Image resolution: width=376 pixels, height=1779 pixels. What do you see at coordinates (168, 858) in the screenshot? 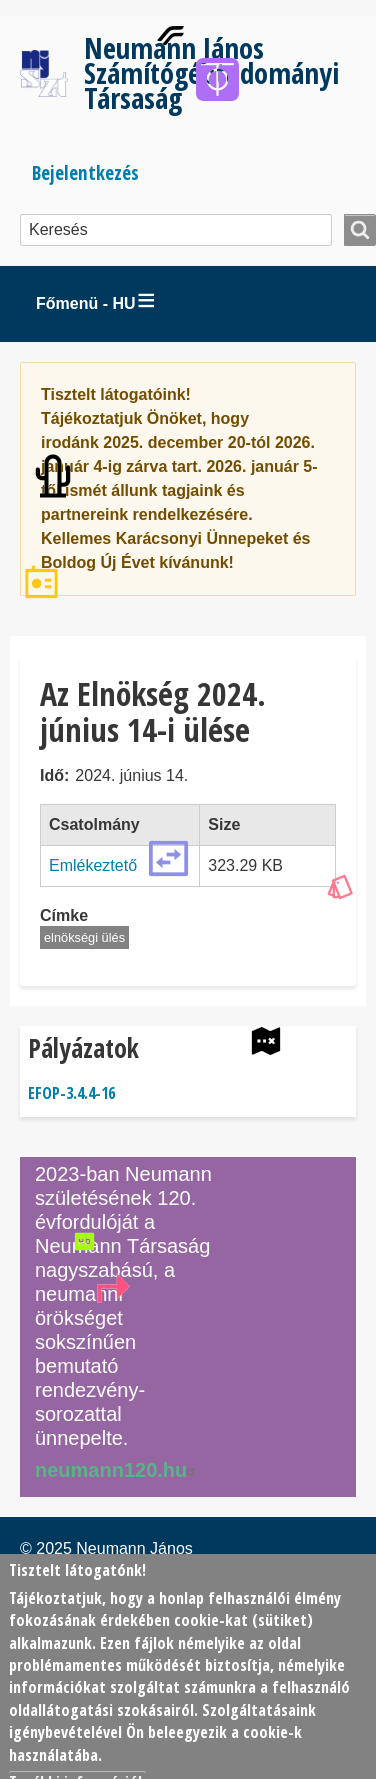
I see `swap or exchange items` at bounding box center [168, 858].